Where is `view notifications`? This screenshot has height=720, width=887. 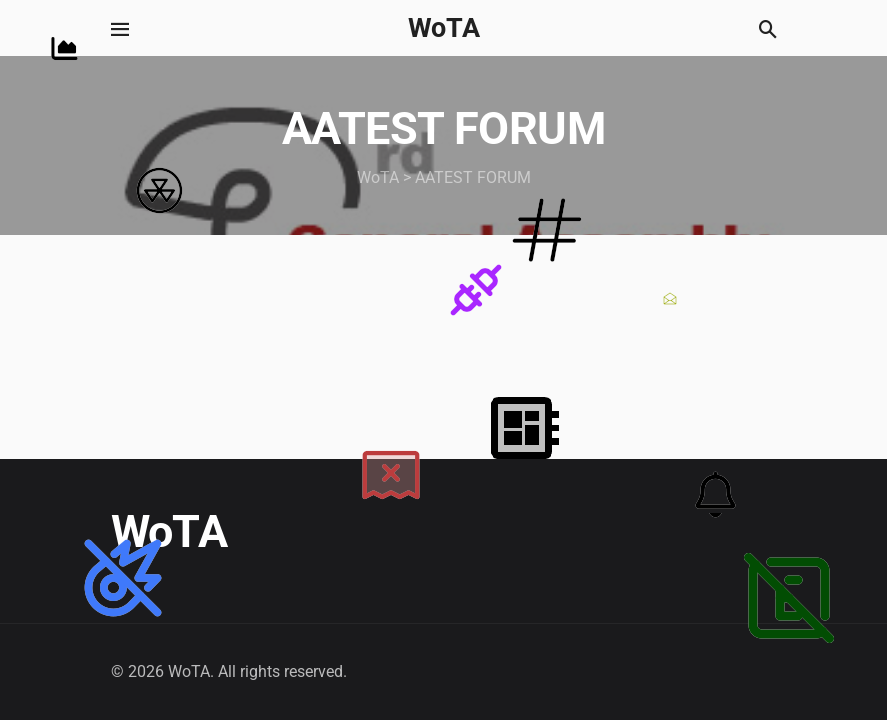 view notifications is located at coordinates (715, 494).